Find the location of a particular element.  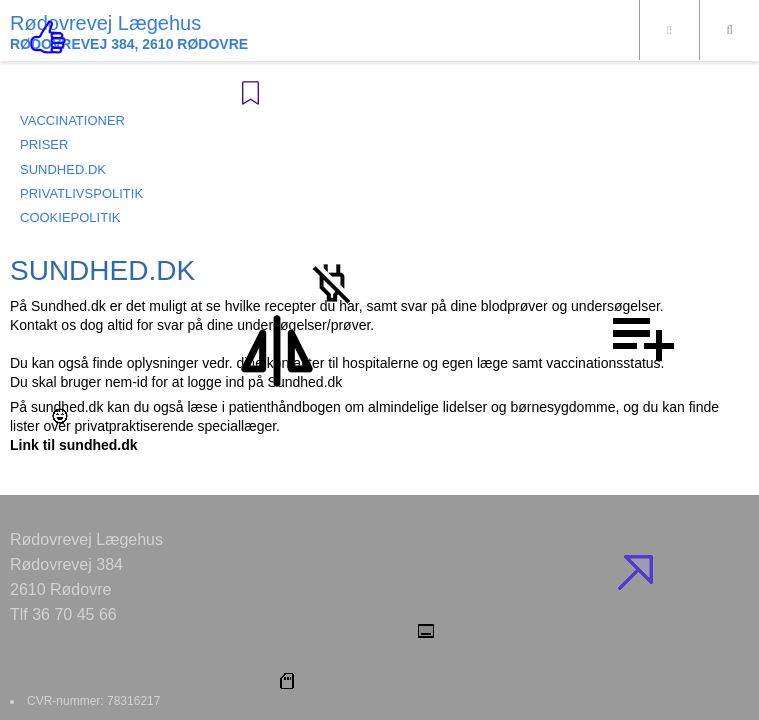

access sd card storage settings is located at coordinates (287, 681).